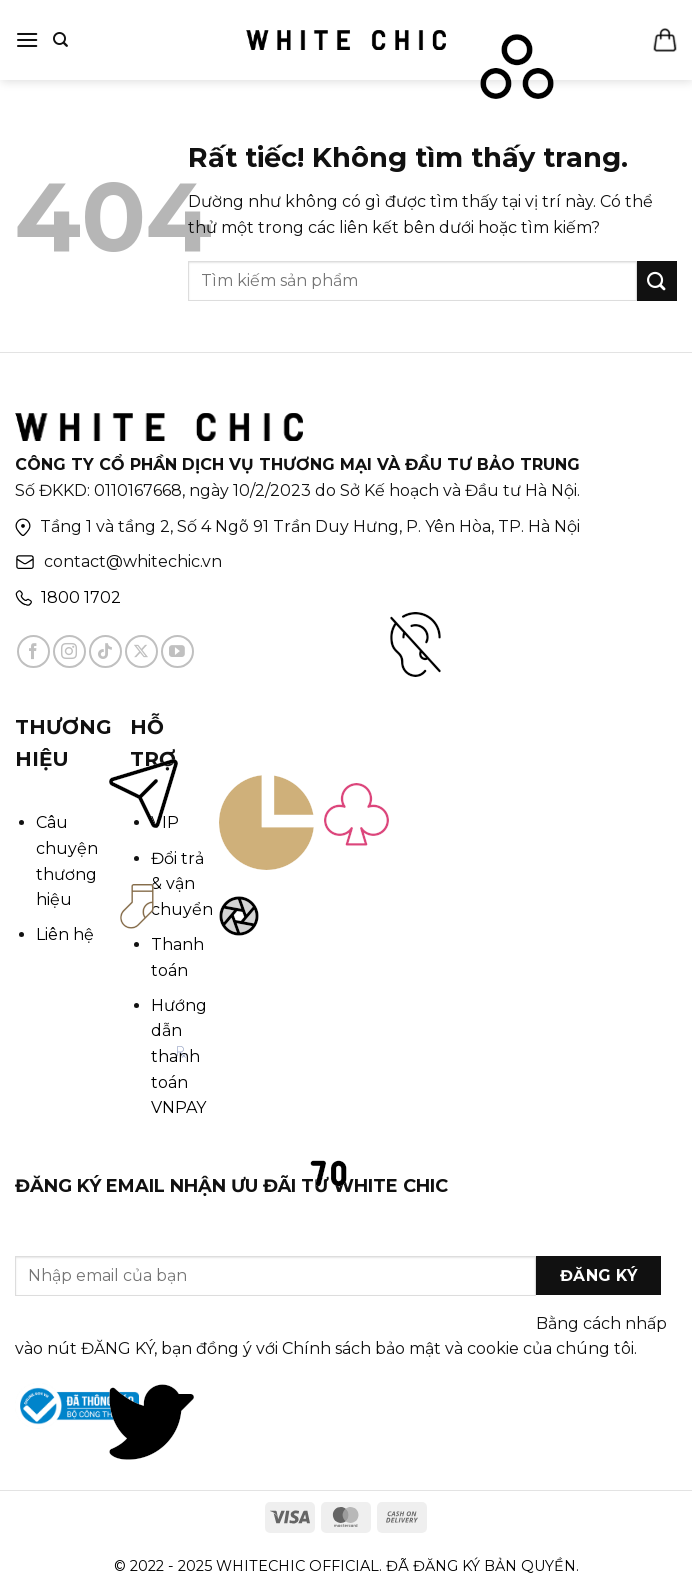 This screenshot has width=692, height=1583. What do you see at coordinates (147, 1419) in the screenshot?
I see `share to twitter` at bounding box center [147, 1419].